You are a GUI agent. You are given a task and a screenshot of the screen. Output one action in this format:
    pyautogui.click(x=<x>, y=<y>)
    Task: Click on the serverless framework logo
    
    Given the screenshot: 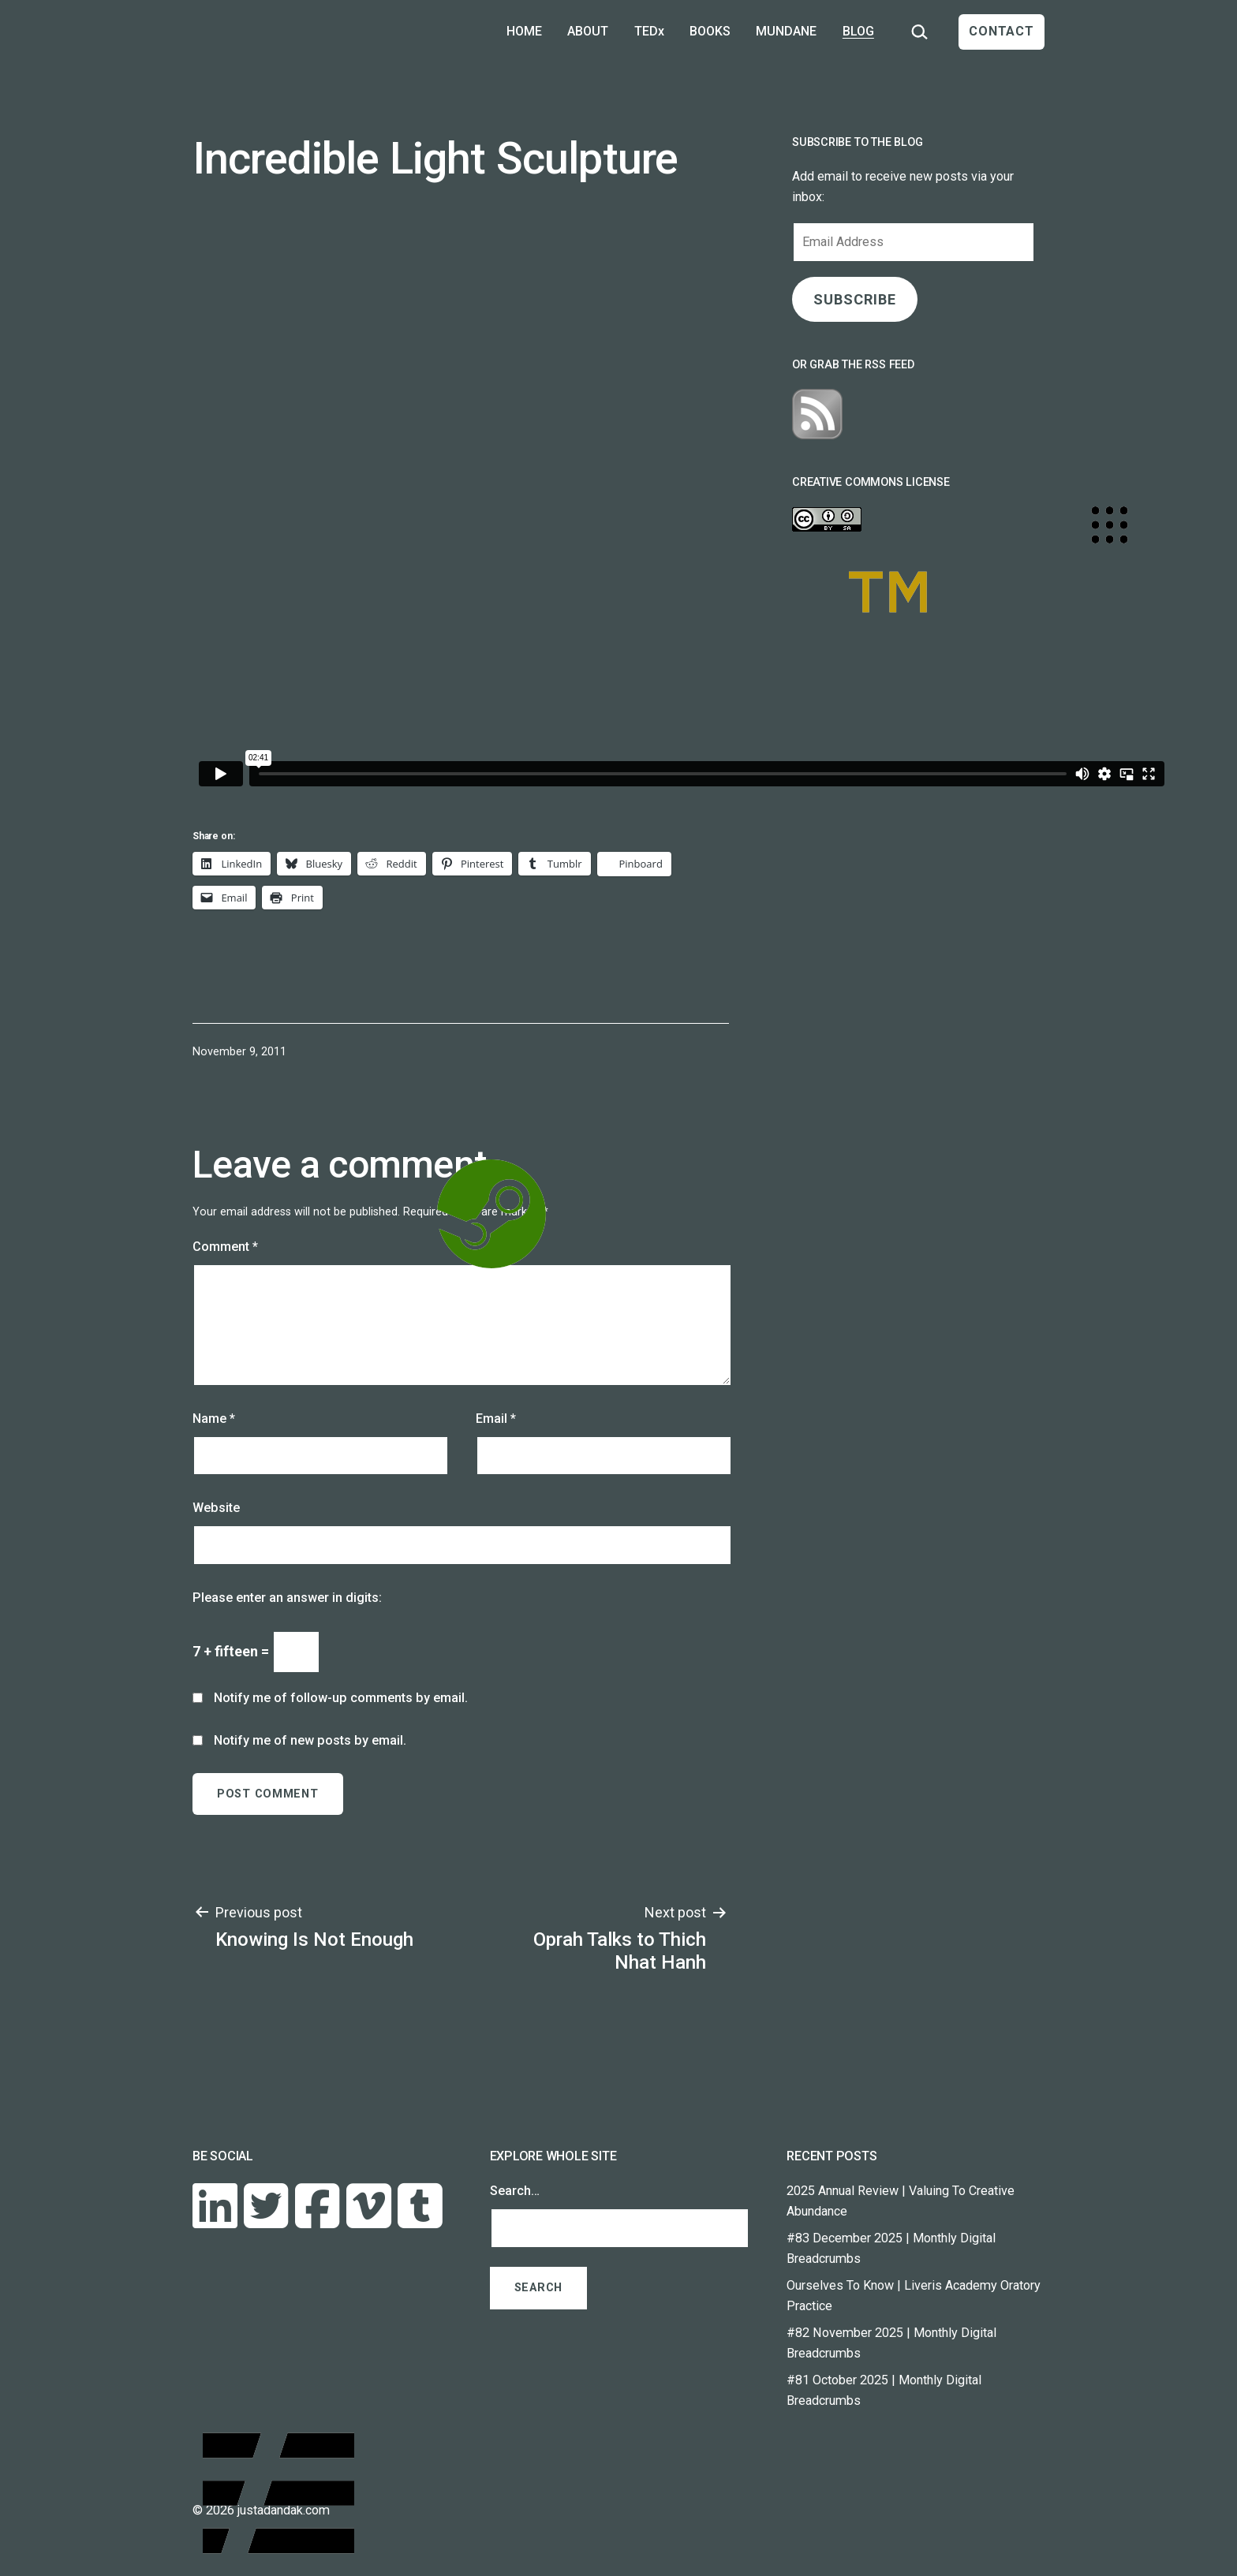 What is the action you would take?
    pyautogui.click(x=278, y=2493)
    